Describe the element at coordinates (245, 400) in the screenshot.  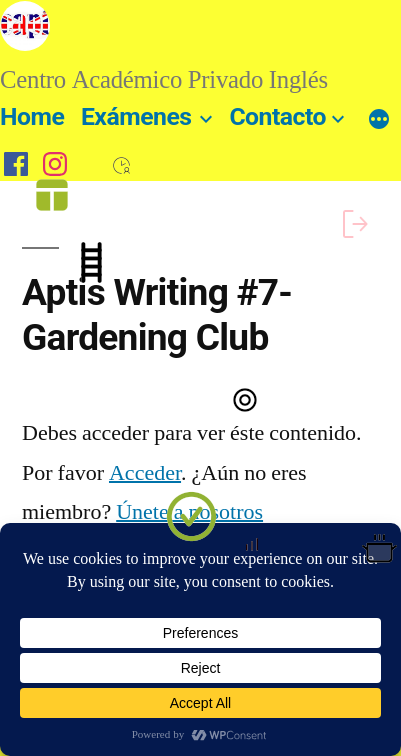
I see `selected radio button option` at that location.